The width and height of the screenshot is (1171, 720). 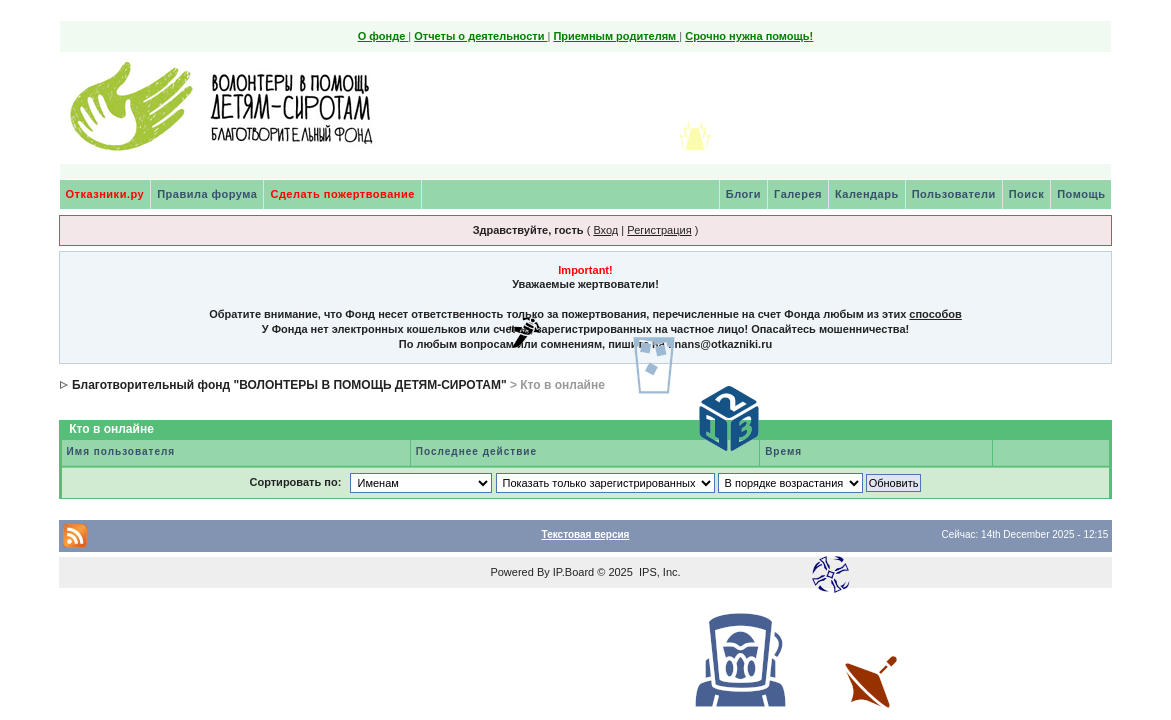 I want to click on indicates a returning or cyclical action, so click(x=830, y=574).